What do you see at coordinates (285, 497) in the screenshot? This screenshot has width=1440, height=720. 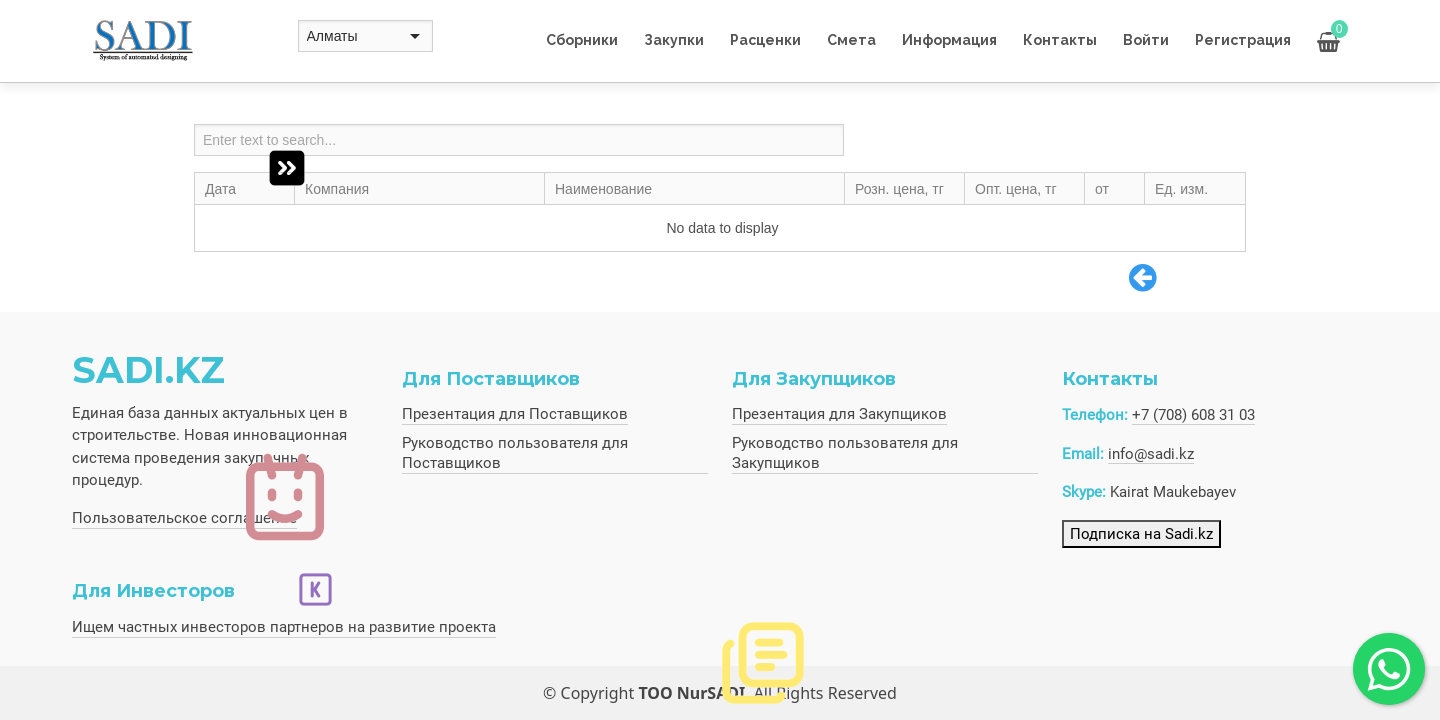 I see `access AI assistant or chatbot` at bounding box center [285, 497].